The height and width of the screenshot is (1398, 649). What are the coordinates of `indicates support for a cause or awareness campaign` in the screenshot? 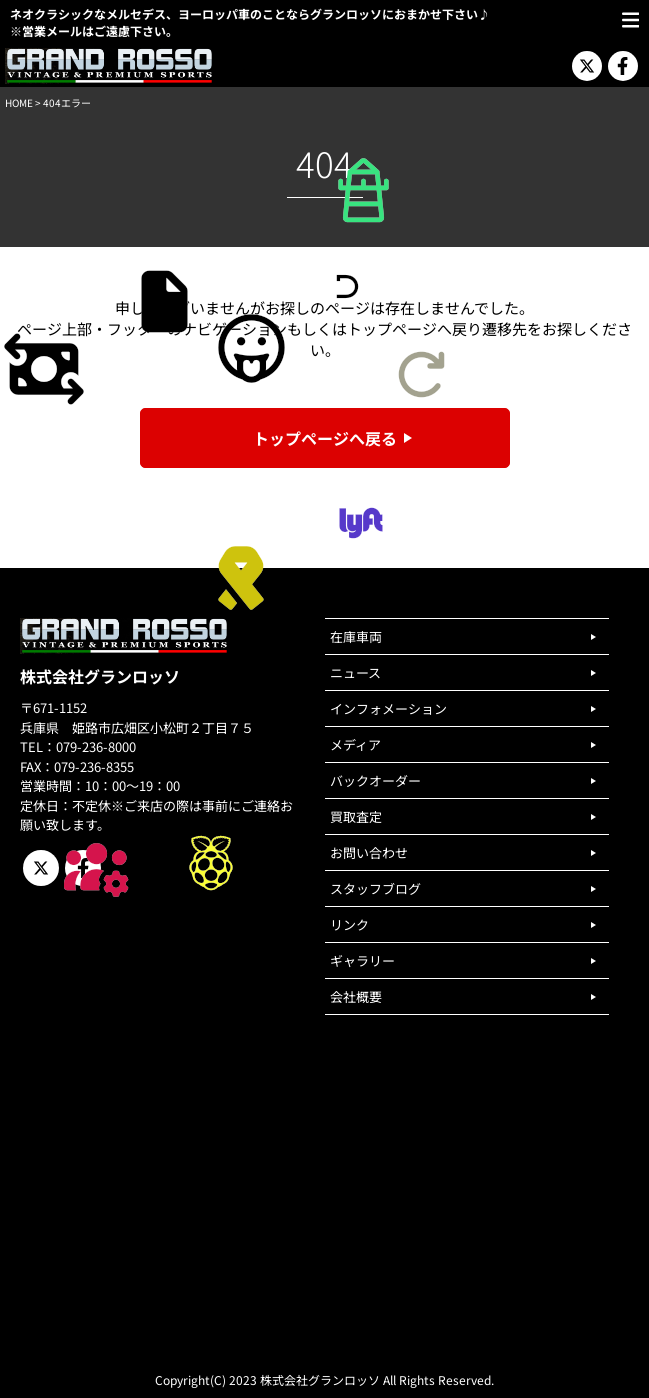 It's located at (241, 579).